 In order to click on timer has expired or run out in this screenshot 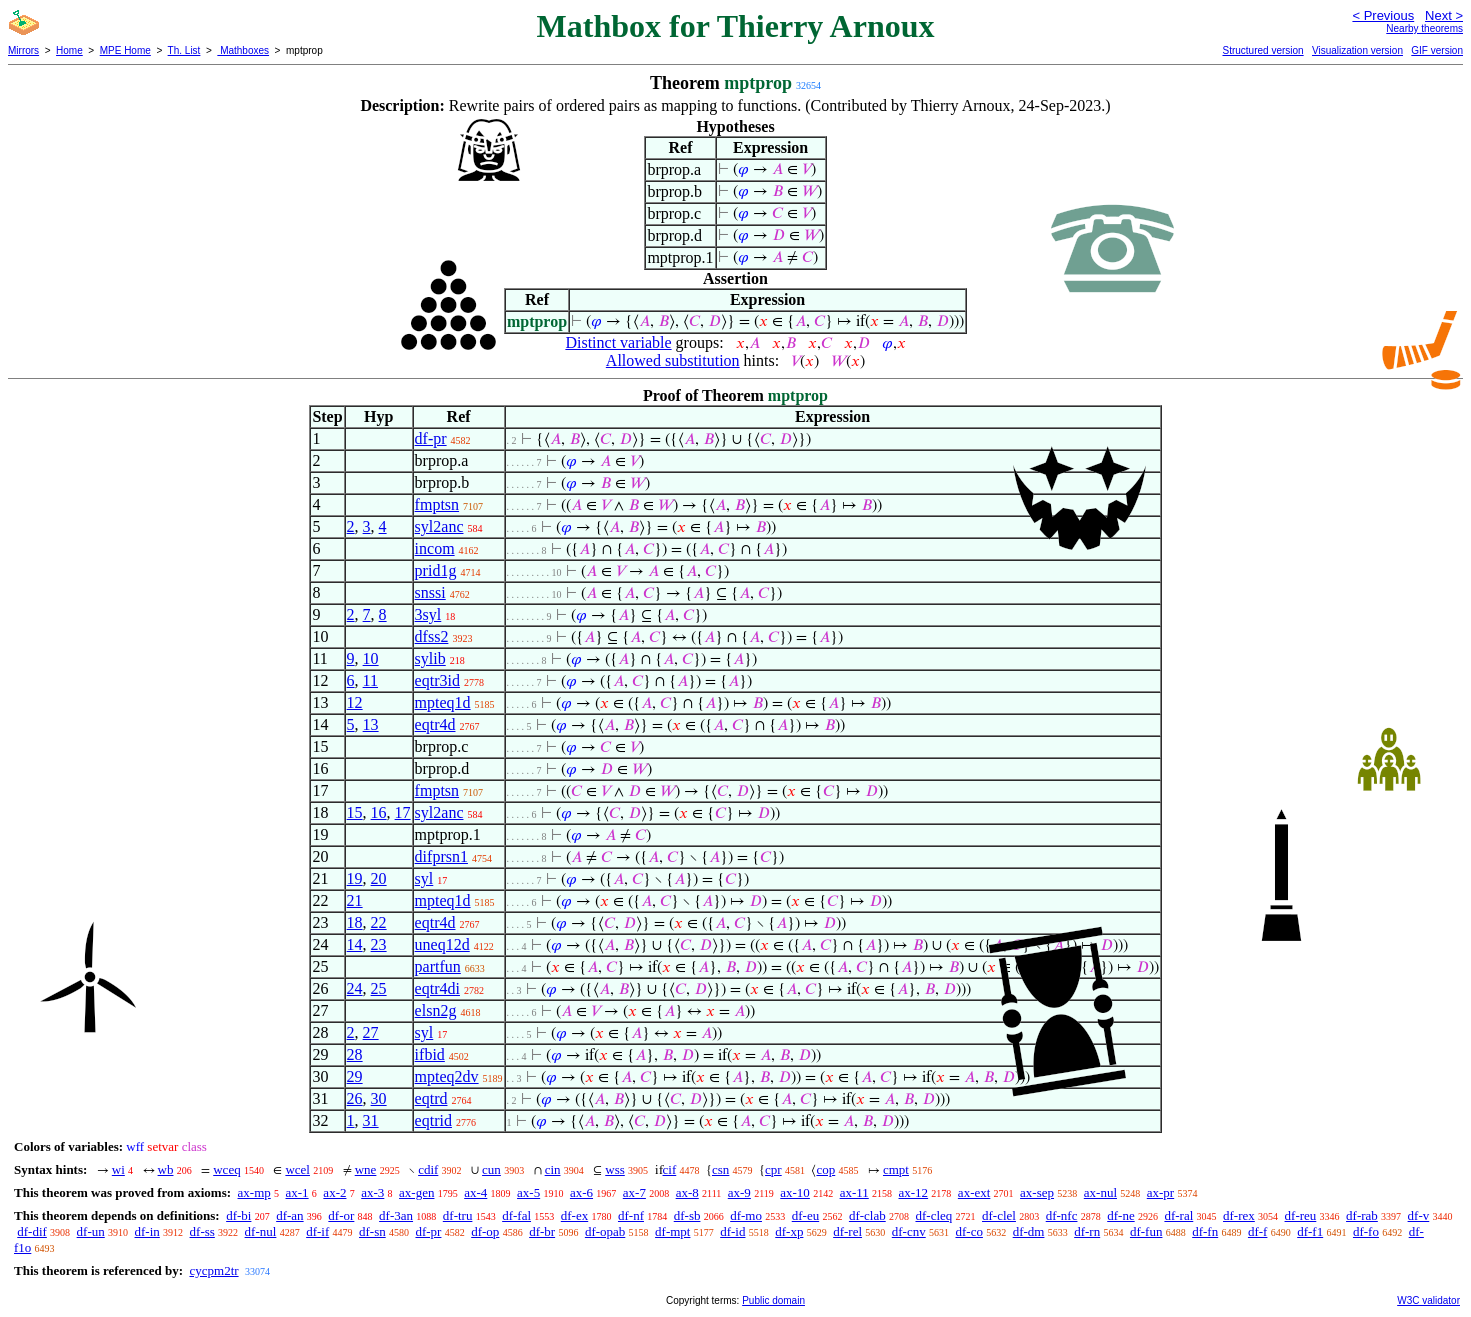, I will do `click(1053, 1011)`.